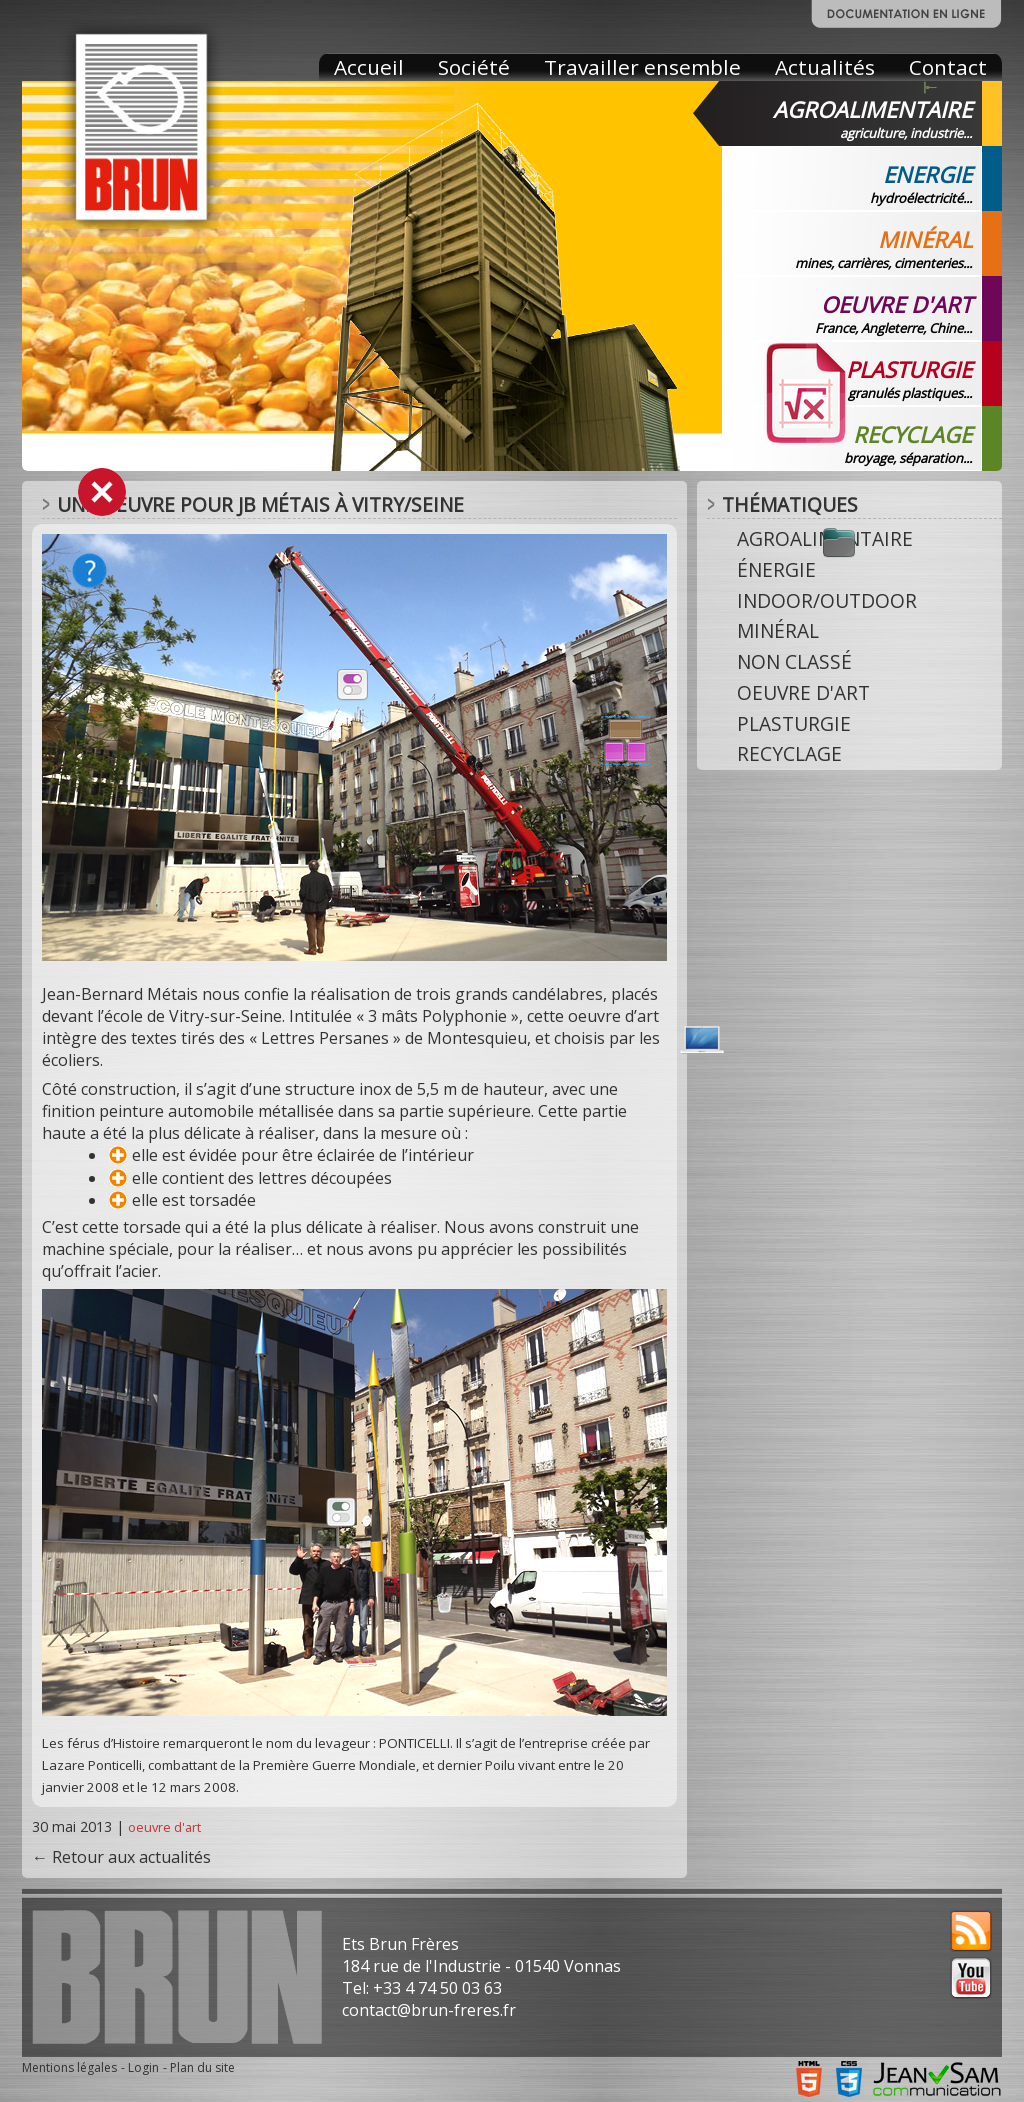 The width and height of the screenshot is (1024, 2102). Describe the element at coordinates (444, 1603) in the screenshot. I see `manage trash storage and deleted files` at that location.